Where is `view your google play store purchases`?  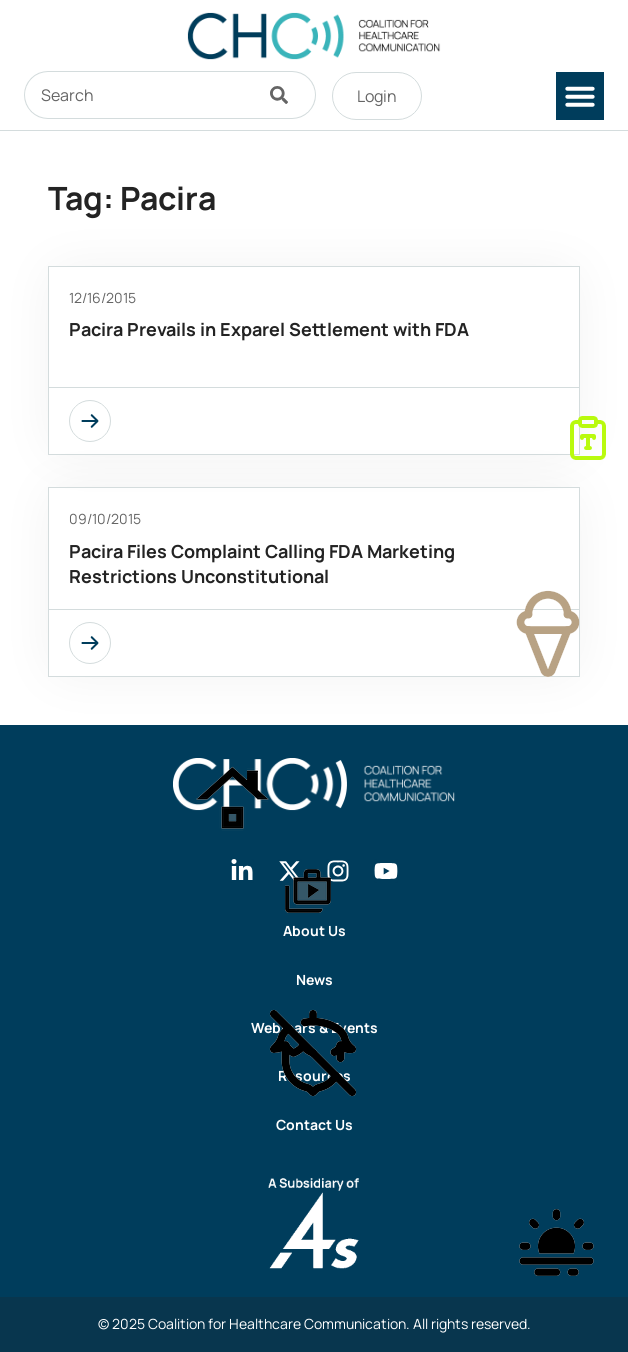
view your google play store purchases is located at coordinates (308, 892).